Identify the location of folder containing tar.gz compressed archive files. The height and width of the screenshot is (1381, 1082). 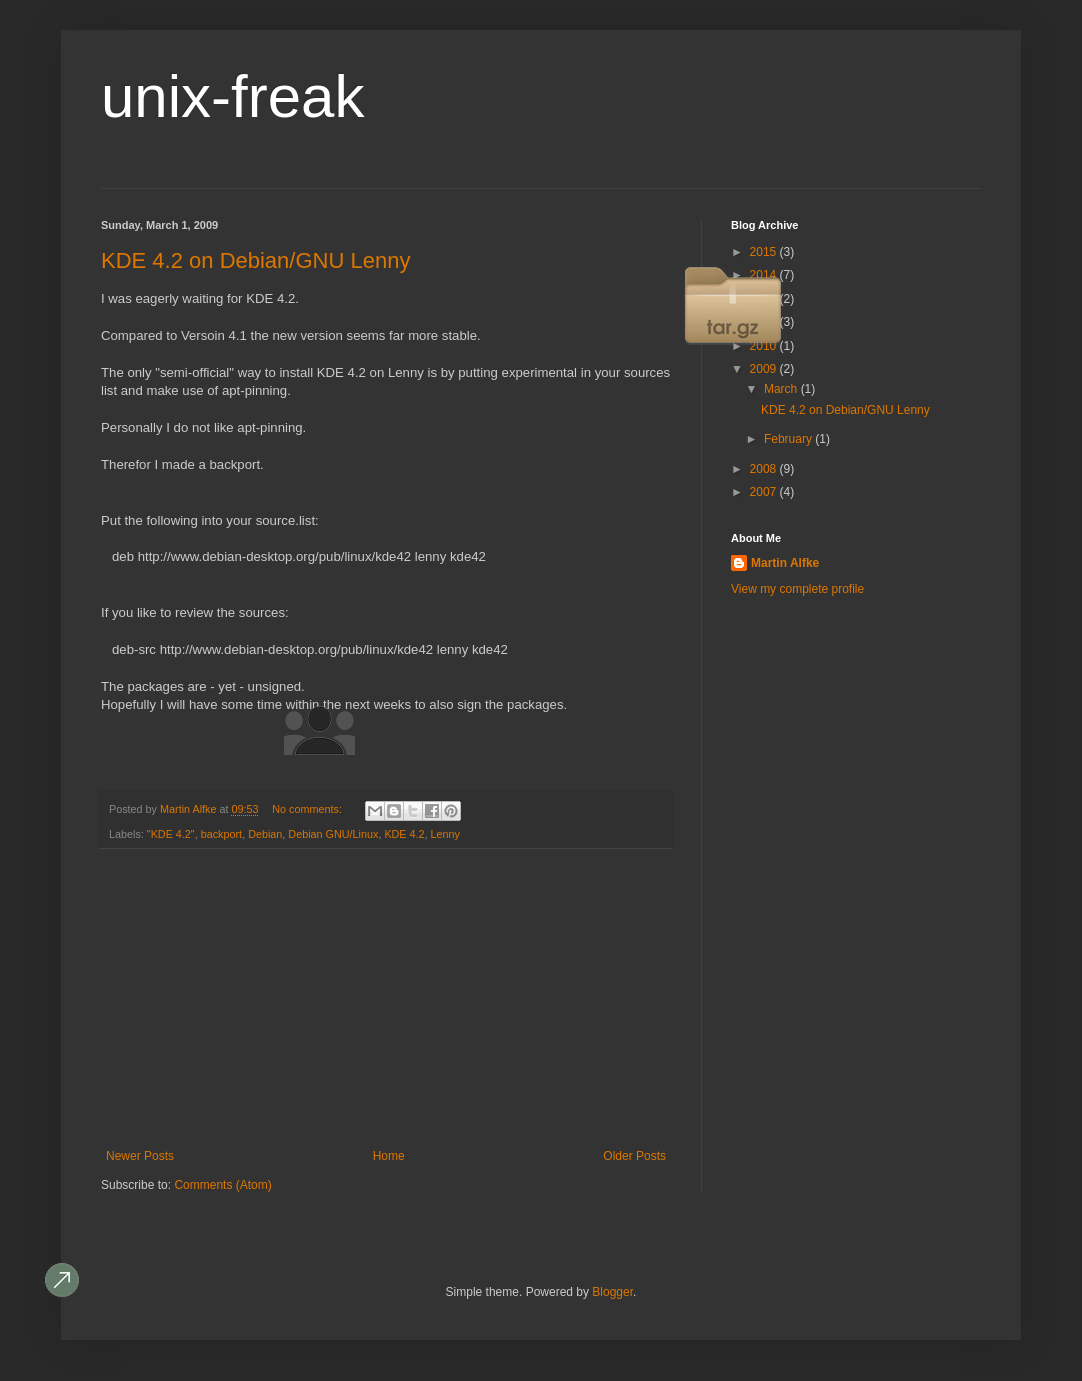
(732, 307).